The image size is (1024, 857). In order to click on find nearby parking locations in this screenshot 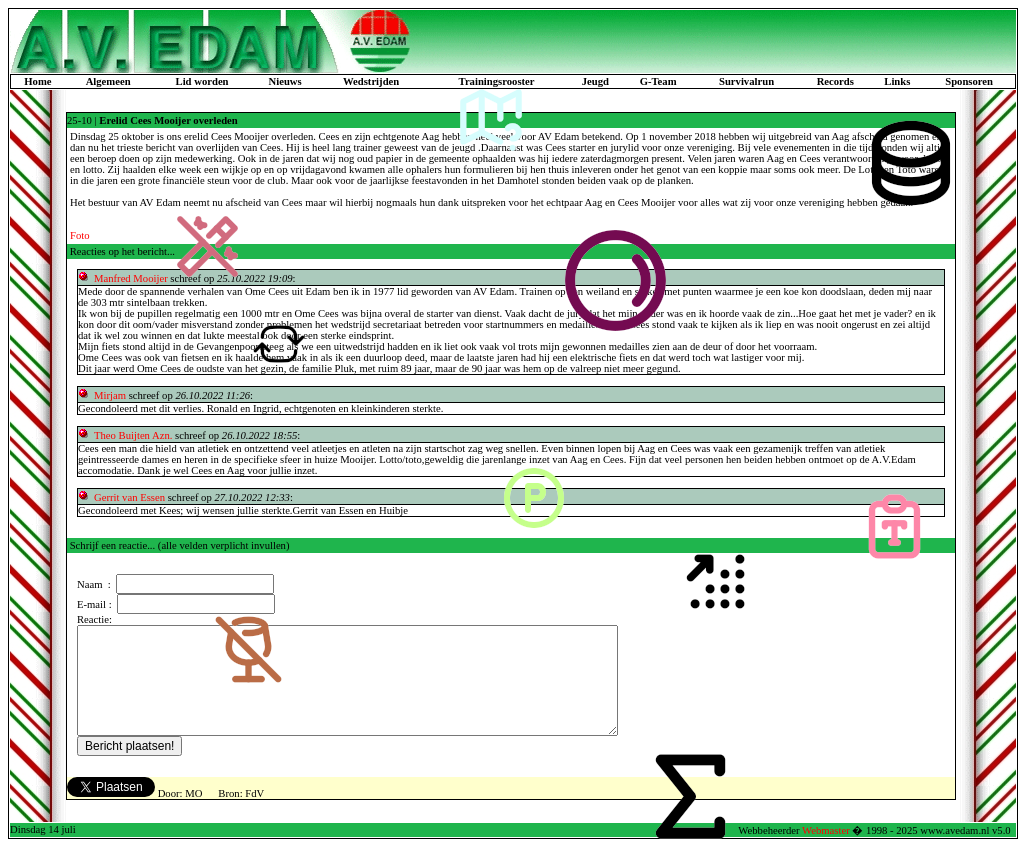, I will do `click(534, 498)`.